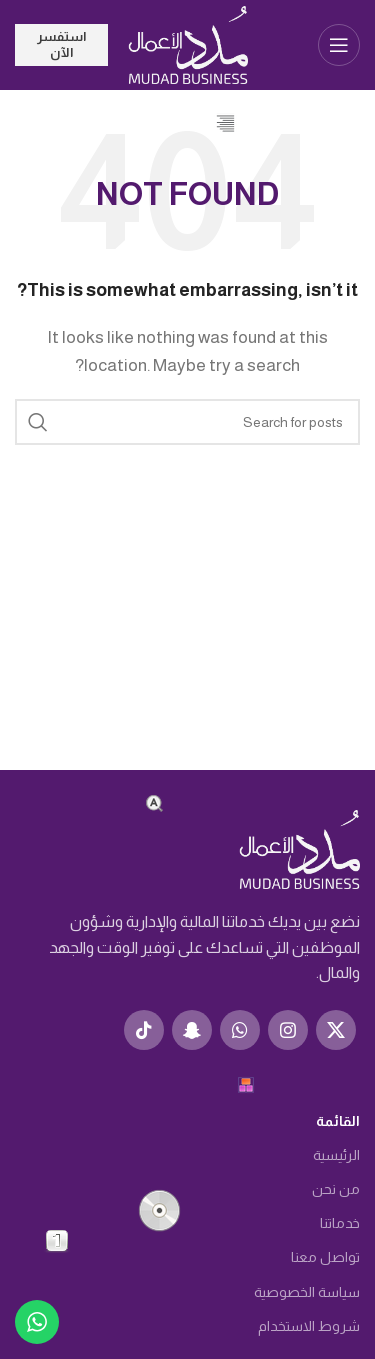 The image size is (375, 1359). What do you see at coordinates (246, 1085) in the screenshot?
I see `select all items in the current view` at bounding box center [246, 1085].